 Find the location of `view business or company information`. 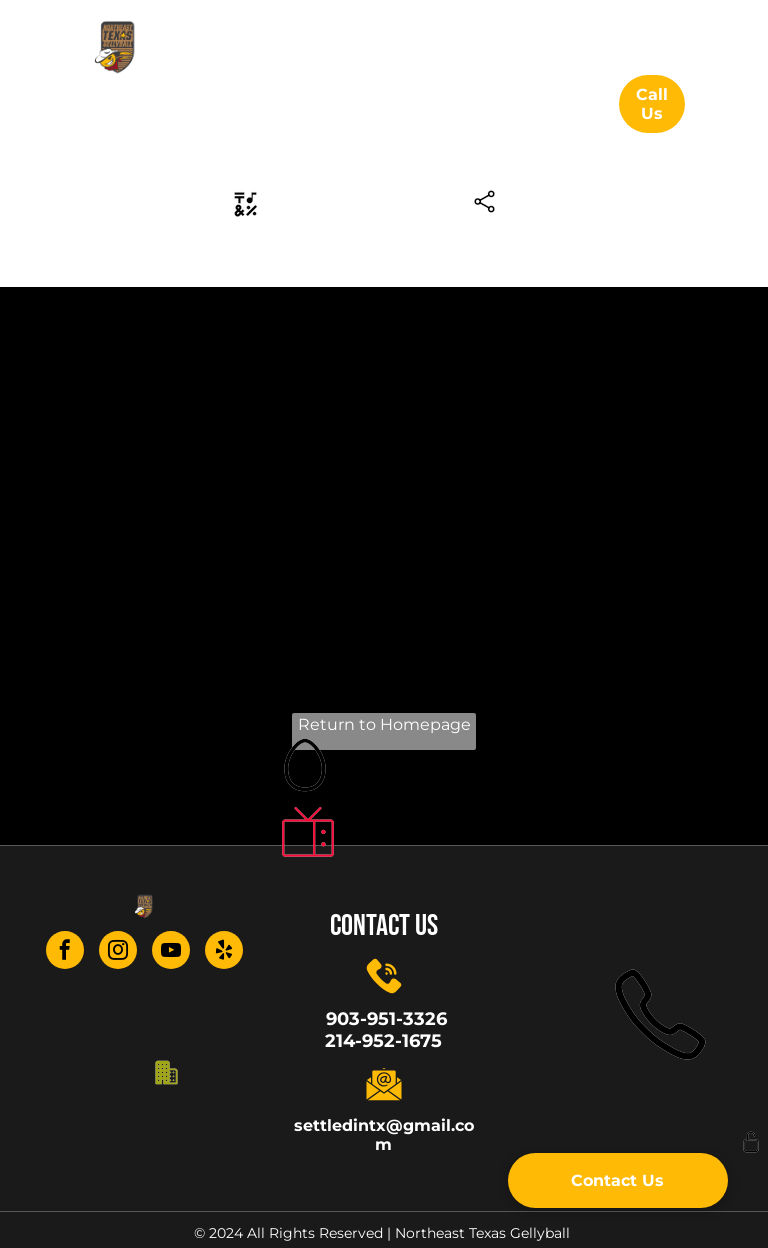

view business or company information is located at coordinates (166, 1072).